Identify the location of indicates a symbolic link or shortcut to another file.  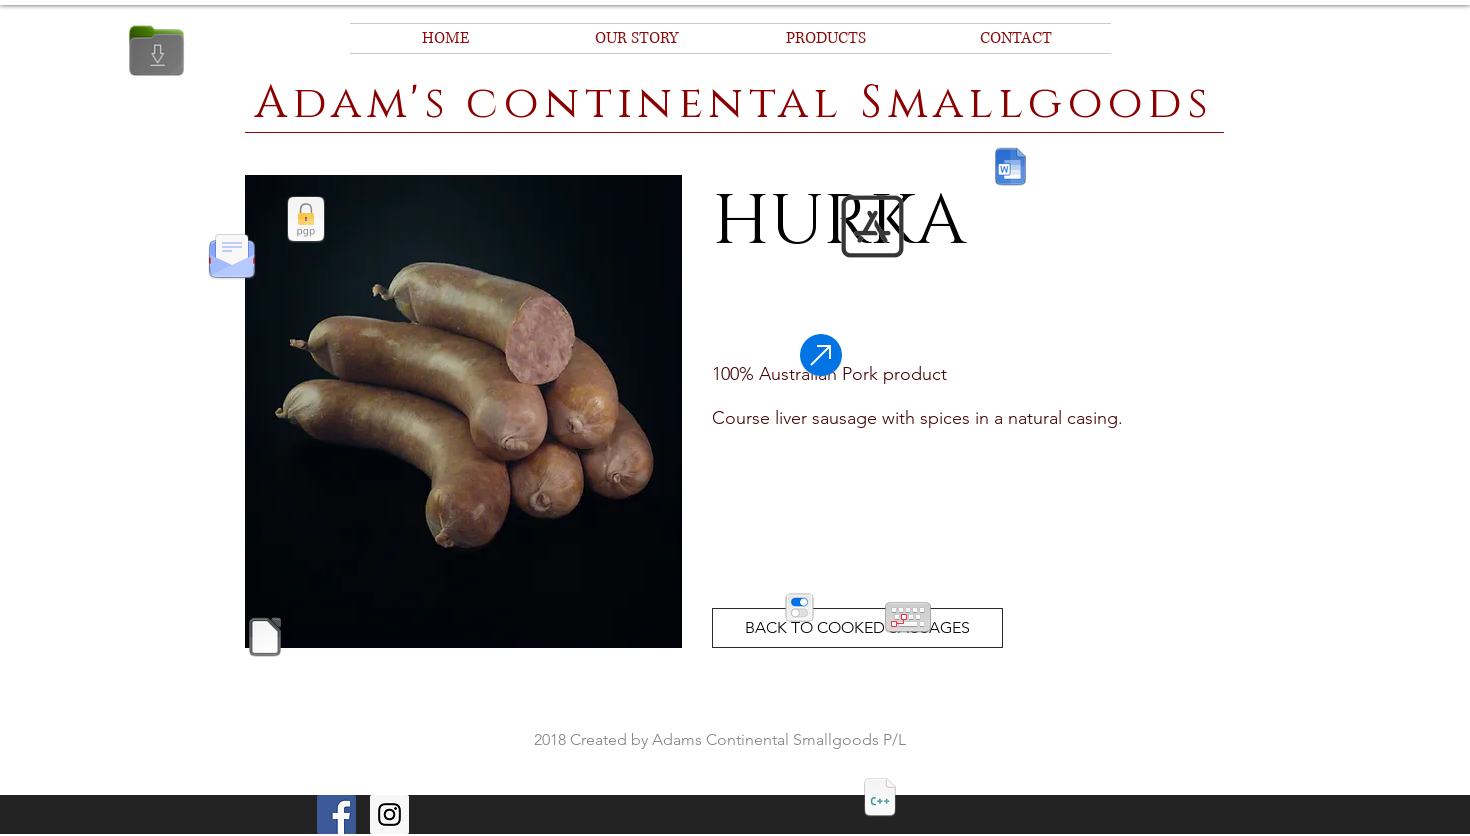
(821, 355).